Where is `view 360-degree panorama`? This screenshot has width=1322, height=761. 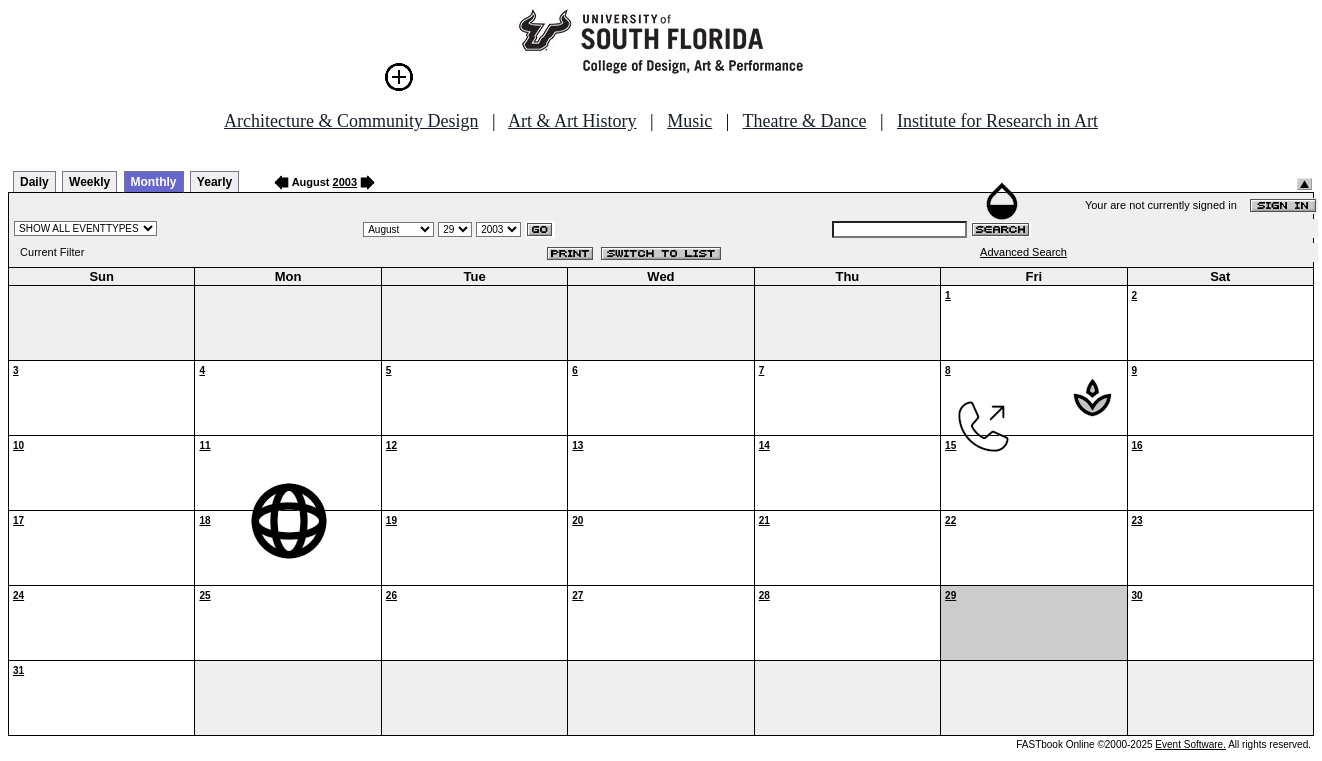
view 360-degree panorama is located at coordinates (289, 521).